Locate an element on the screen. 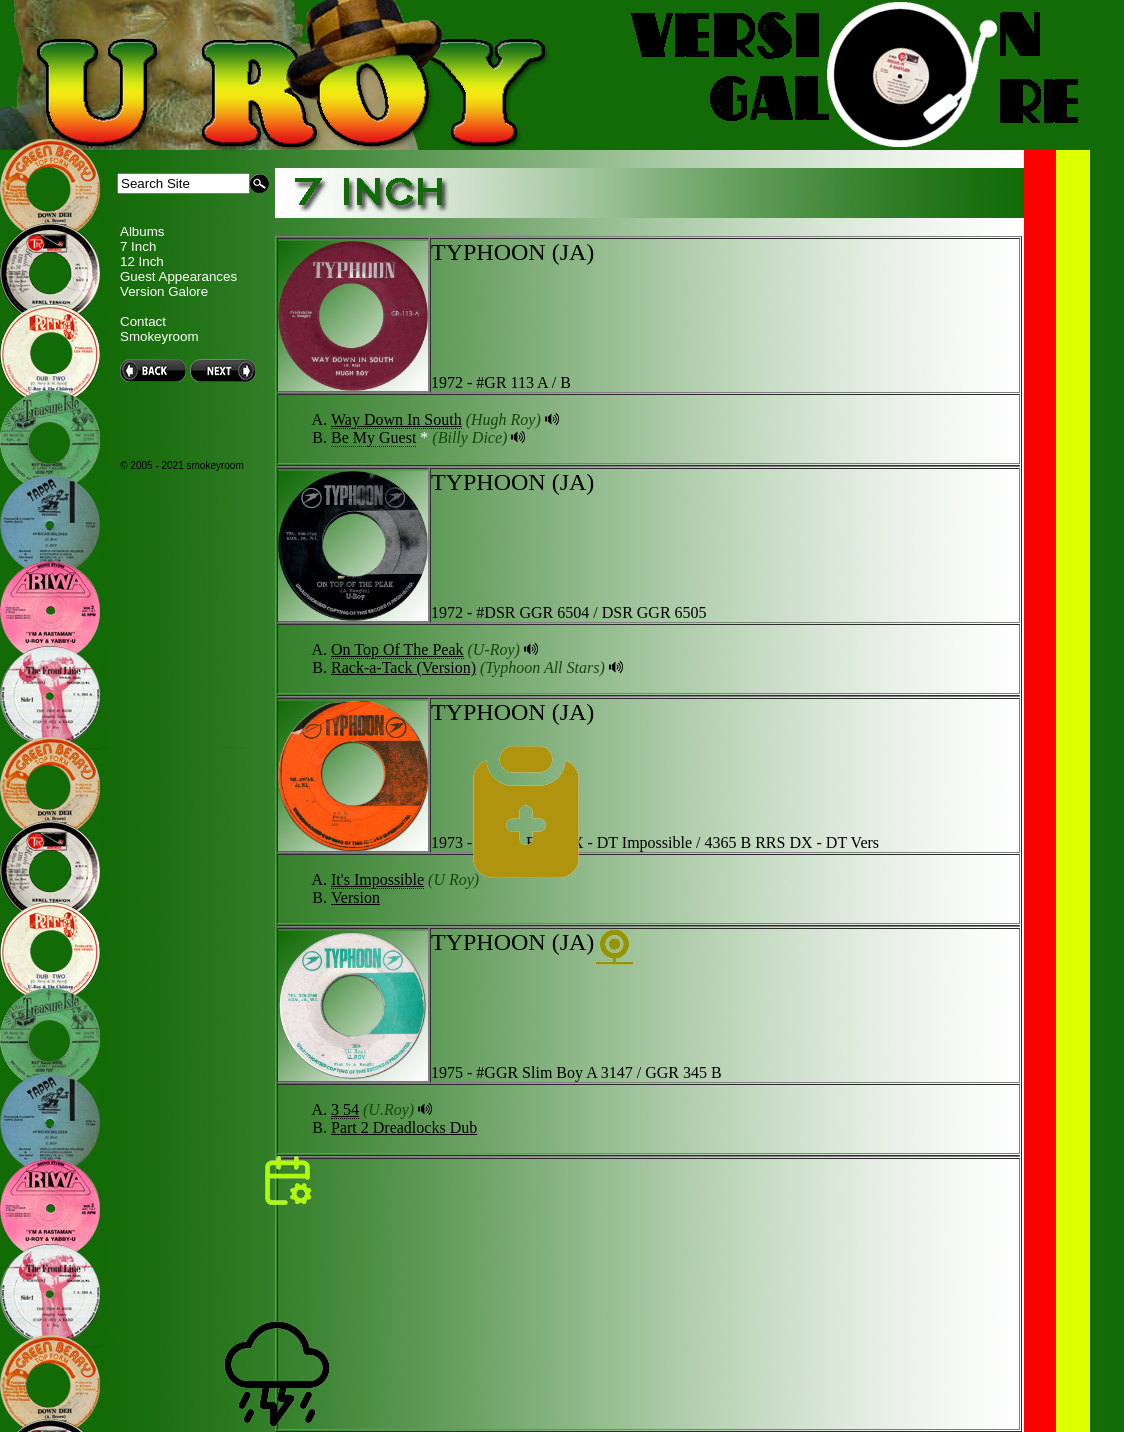 The image size is (1124, 1432). indicates thunderstorm weather conditions is located at coordinates (277, 1374).